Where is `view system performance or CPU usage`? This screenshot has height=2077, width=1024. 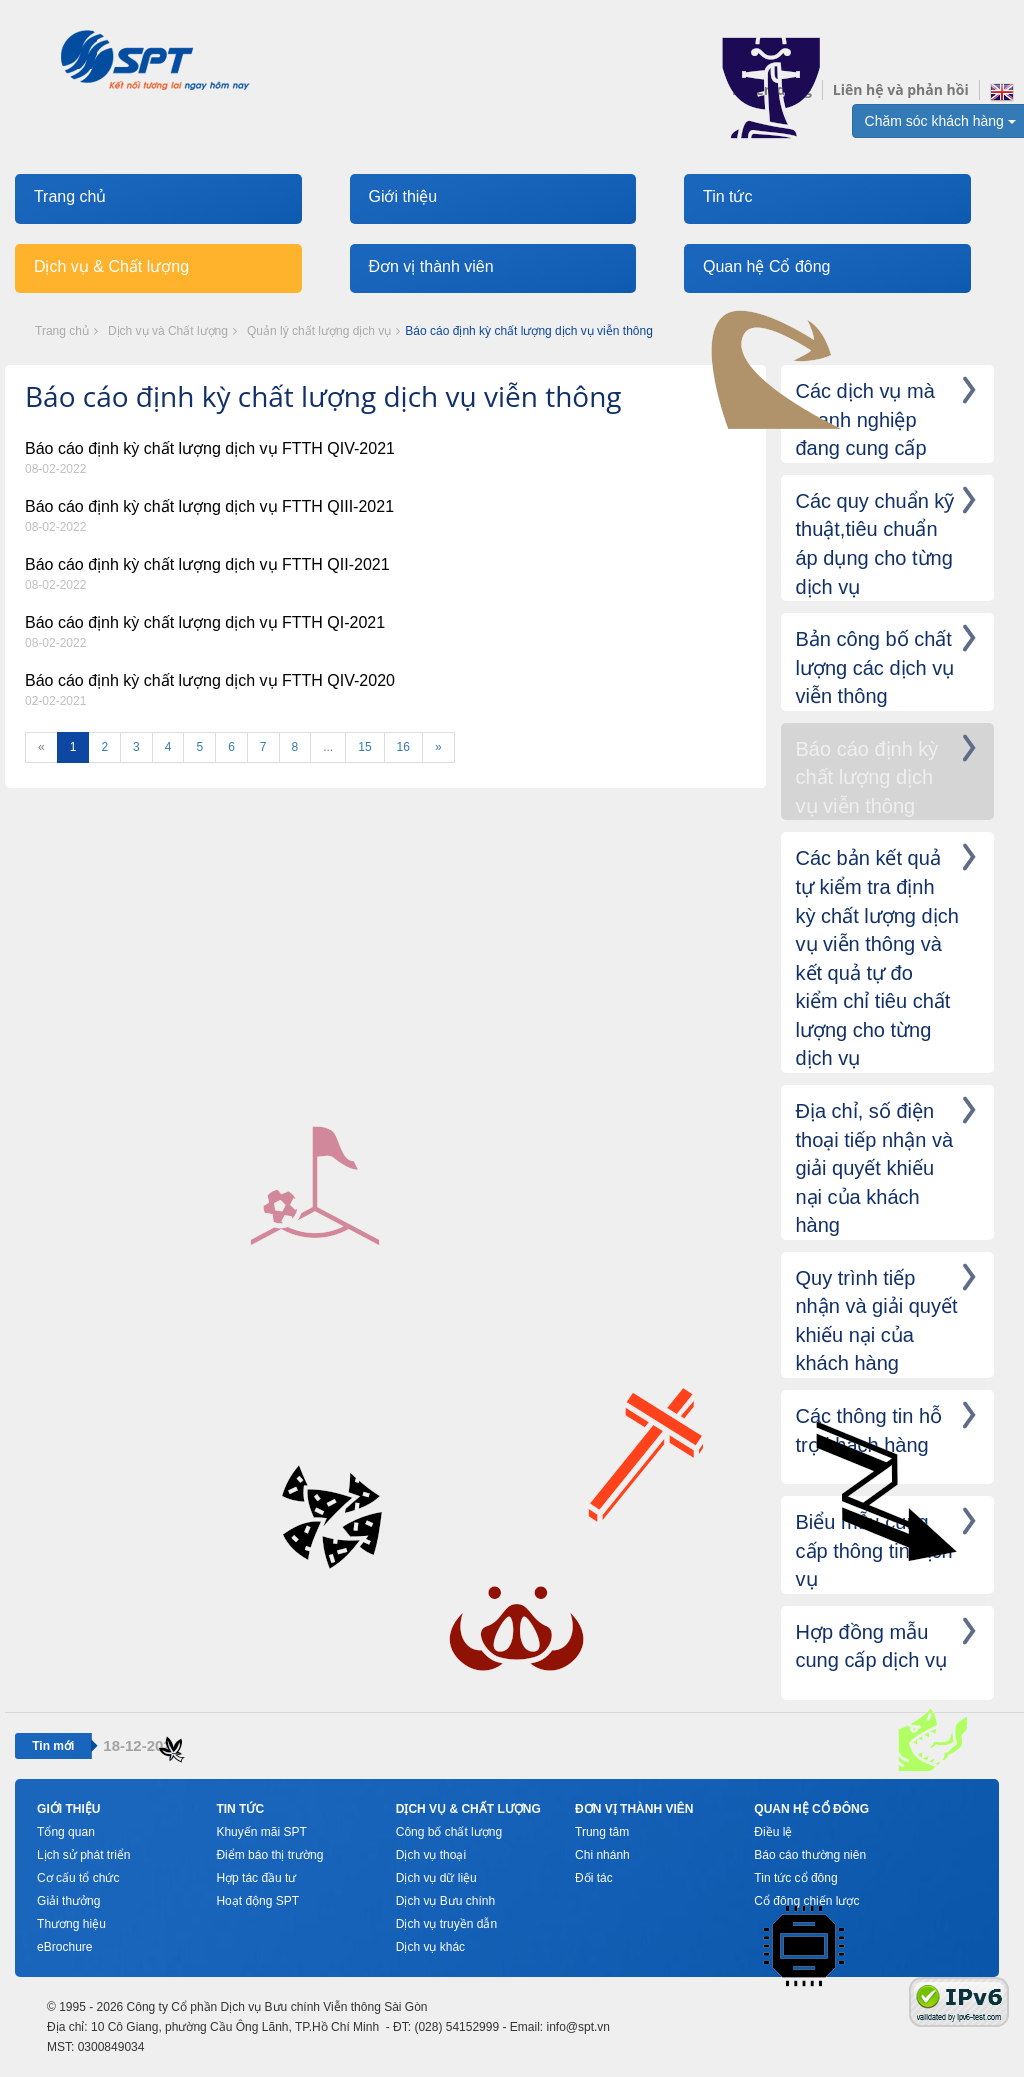 view system performance or CPU usage is located at coordinates (804, 1946).